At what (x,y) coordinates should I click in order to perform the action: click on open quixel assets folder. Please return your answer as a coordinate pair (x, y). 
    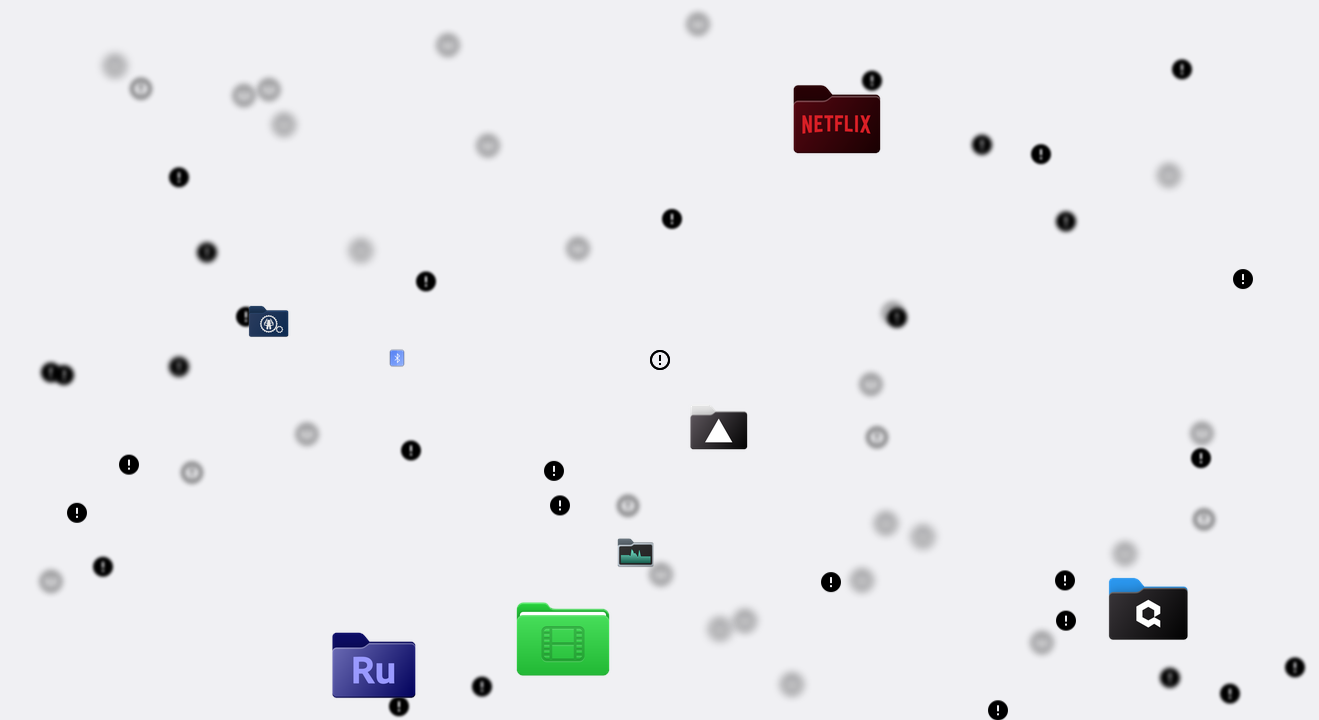
    Looking at the image, I should click on (1148, 611).